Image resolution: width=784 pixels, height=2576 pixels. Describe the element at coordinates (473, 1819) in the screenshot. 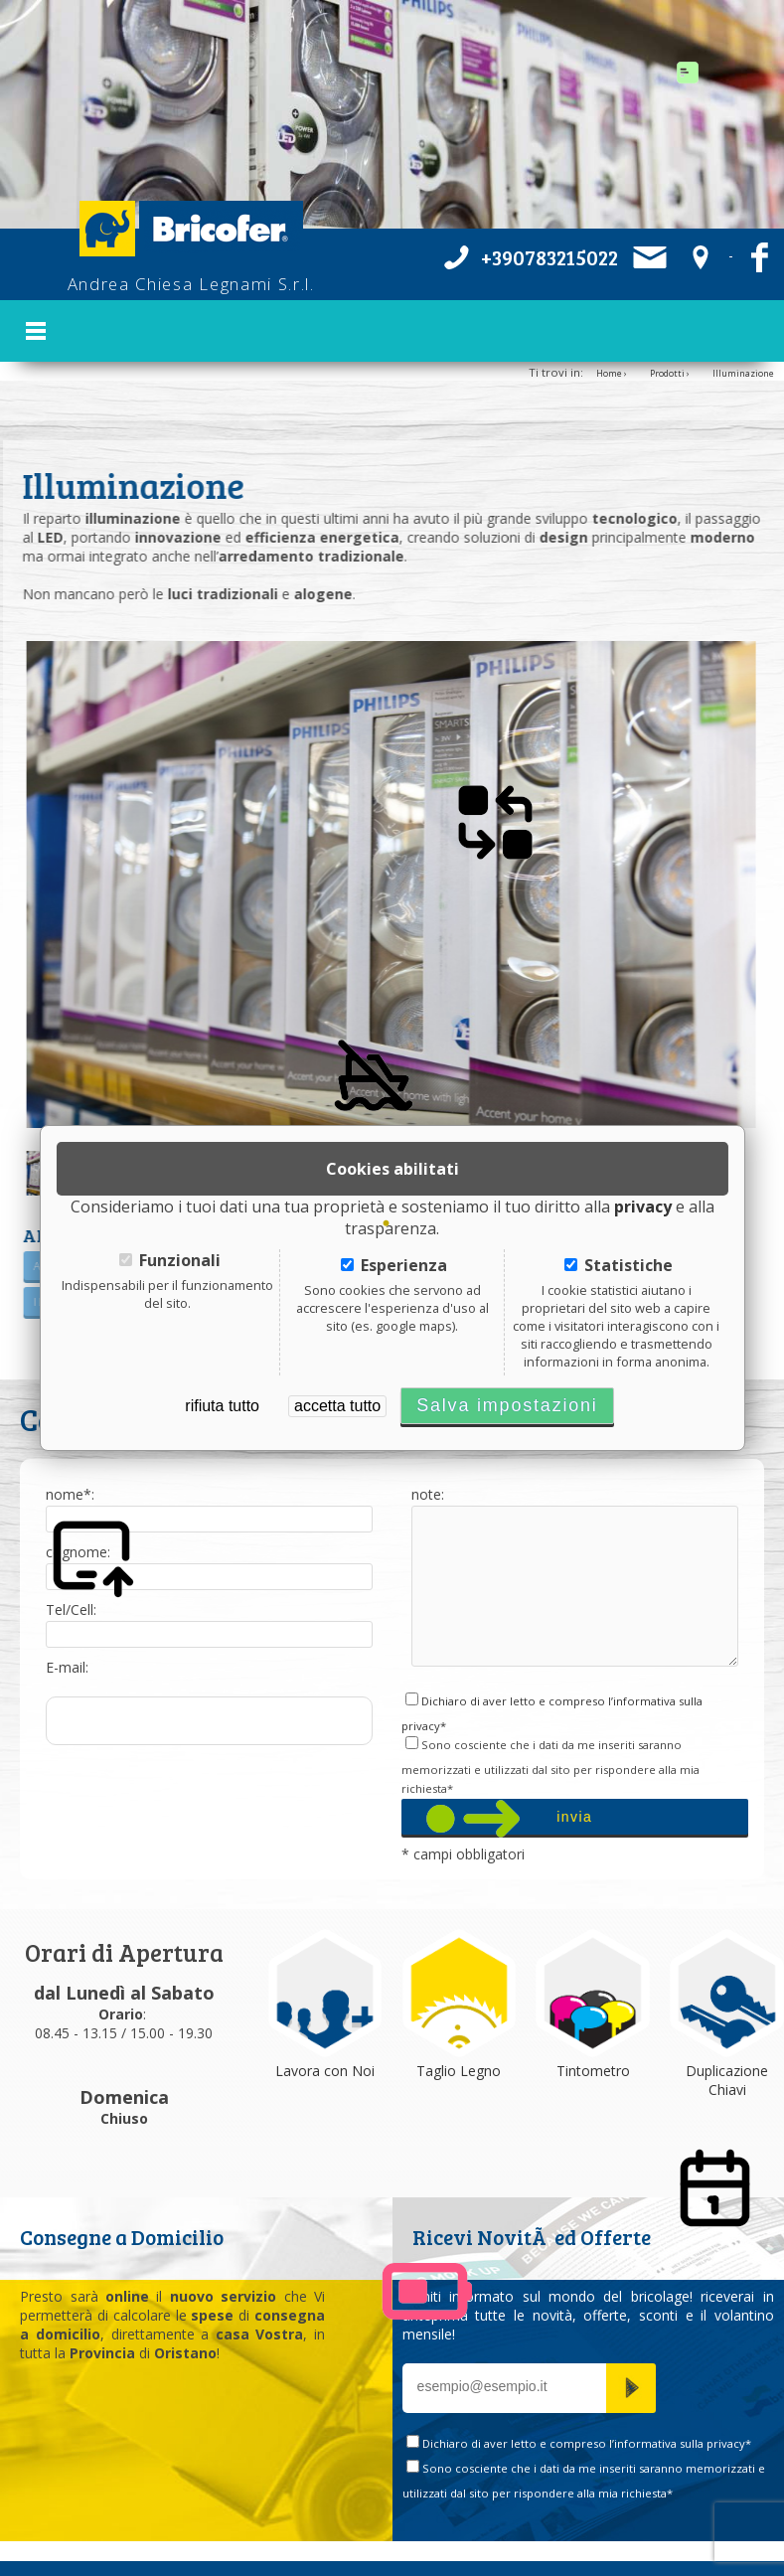

I see `move item to the right` at that location.